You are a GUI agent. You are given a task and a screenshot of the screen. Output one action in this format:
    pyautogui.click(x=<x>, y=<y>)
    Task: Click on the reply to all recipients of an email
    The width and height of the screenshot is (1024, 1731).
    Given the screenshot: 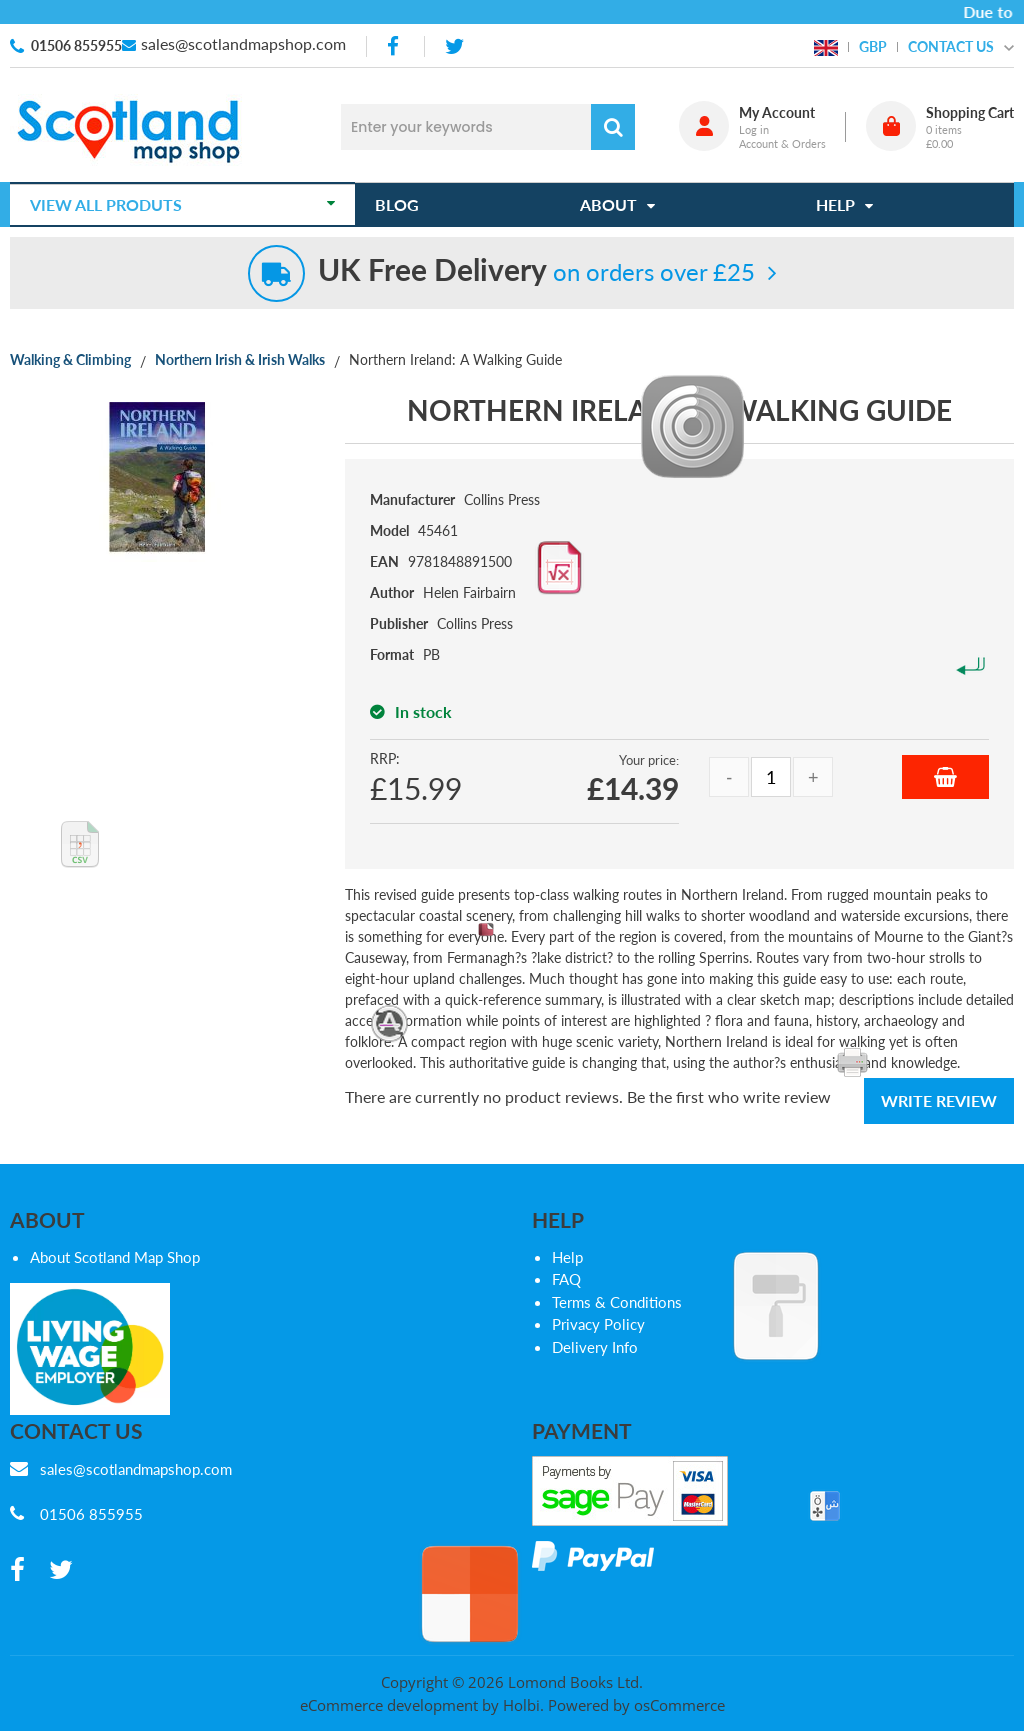 What is the action you would take?
    pyautogui.click(x=970, y=664)
    